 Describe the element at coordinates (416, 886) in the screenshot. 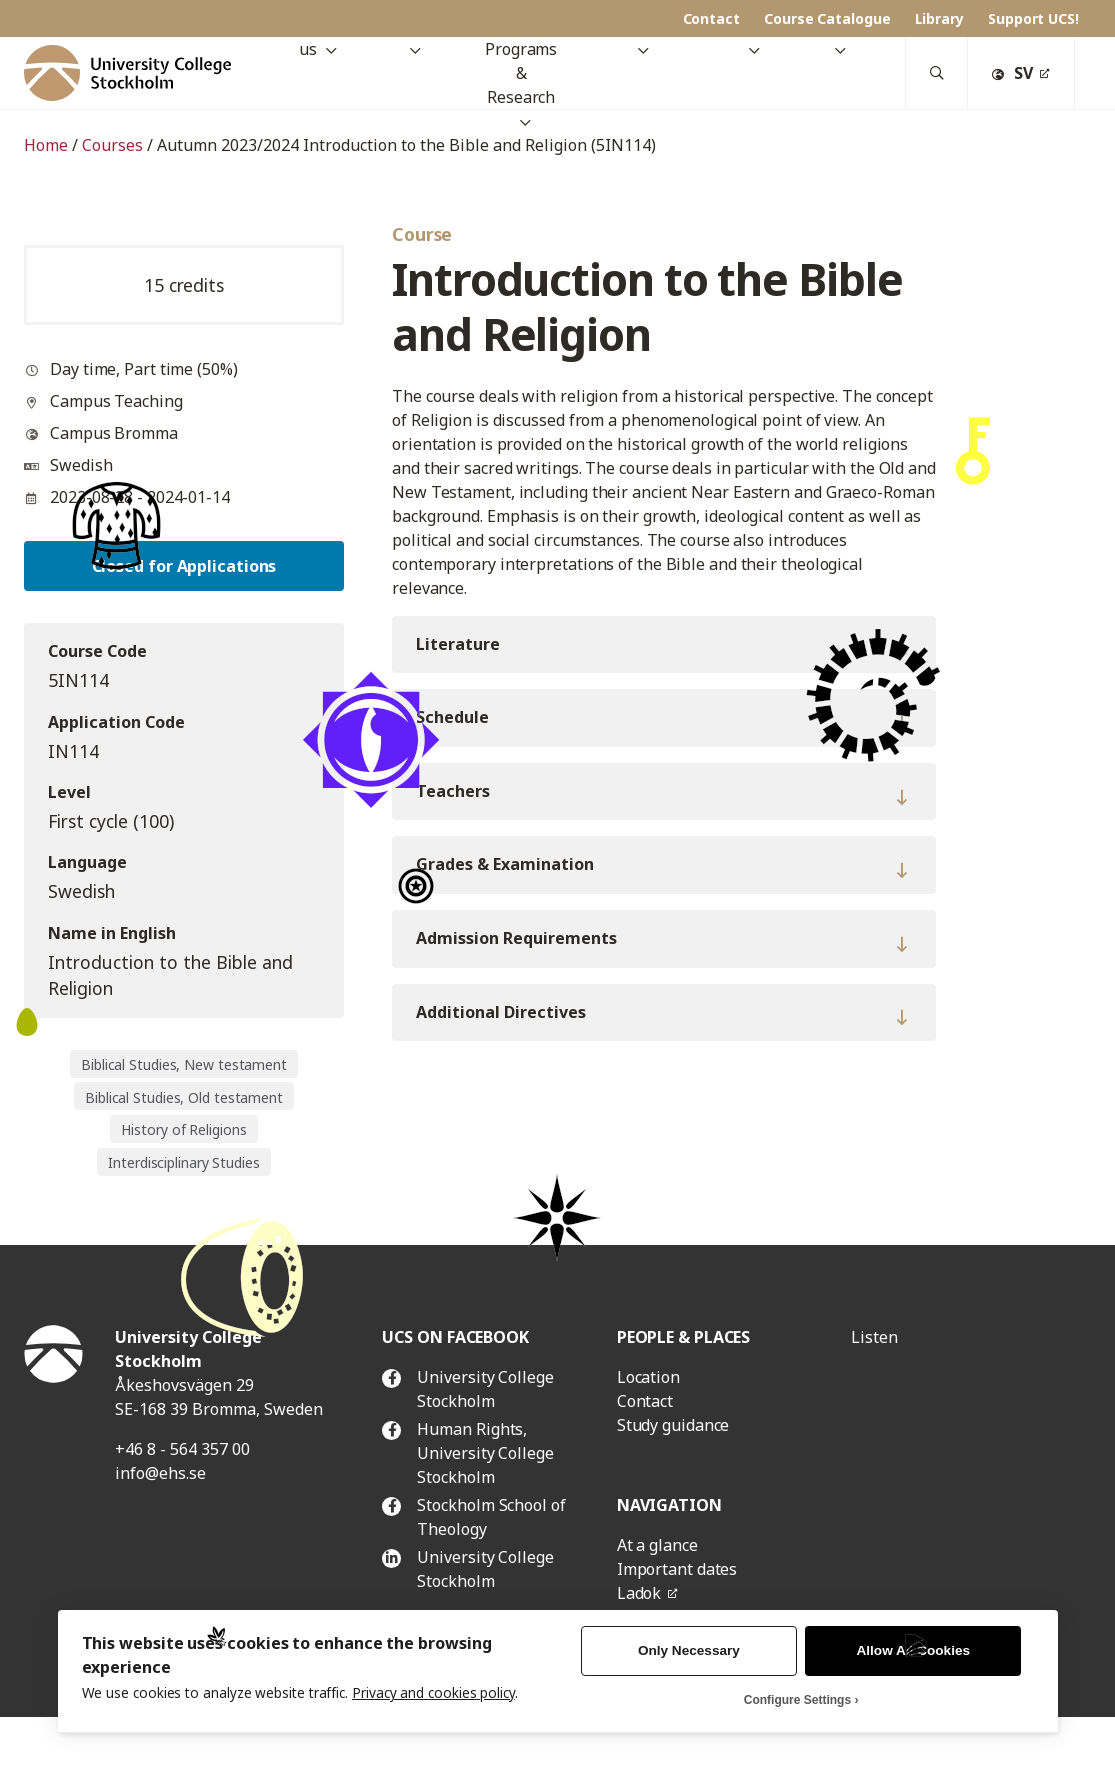

I see `represents american or patriotic-themed content` at that location.